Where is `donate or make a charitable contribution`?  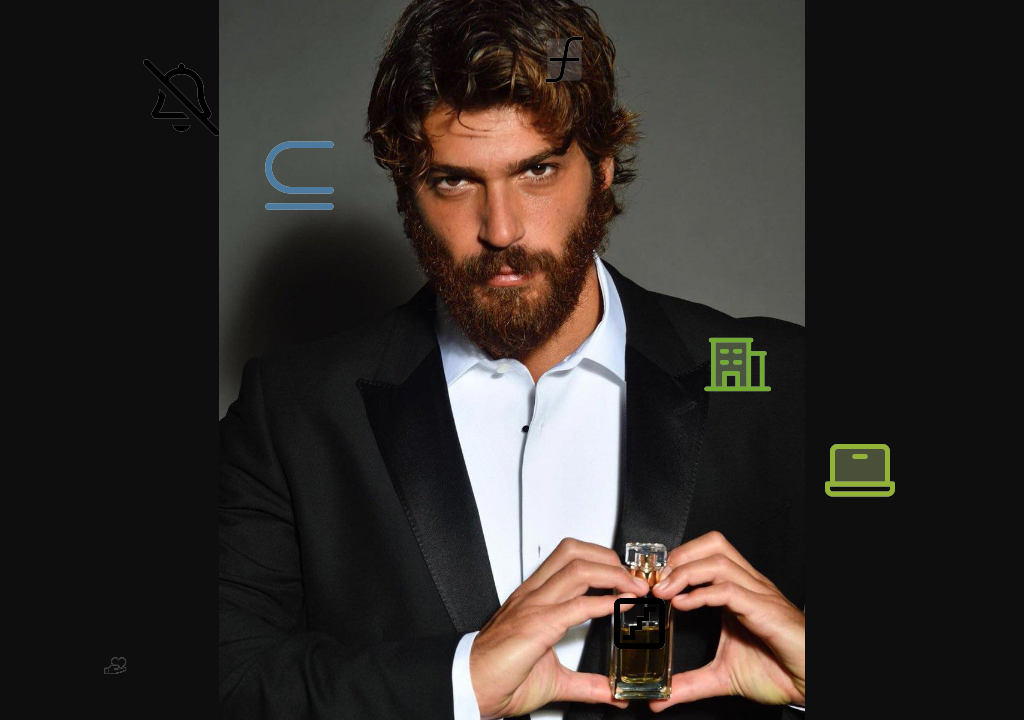 donate or make a charitable contribution is located at coordinates (116, 666).